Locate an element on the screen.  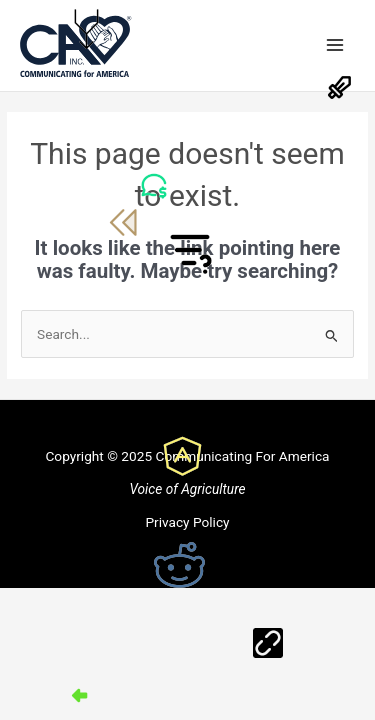
go back to the previous screen is located at coordinates (79, 695).